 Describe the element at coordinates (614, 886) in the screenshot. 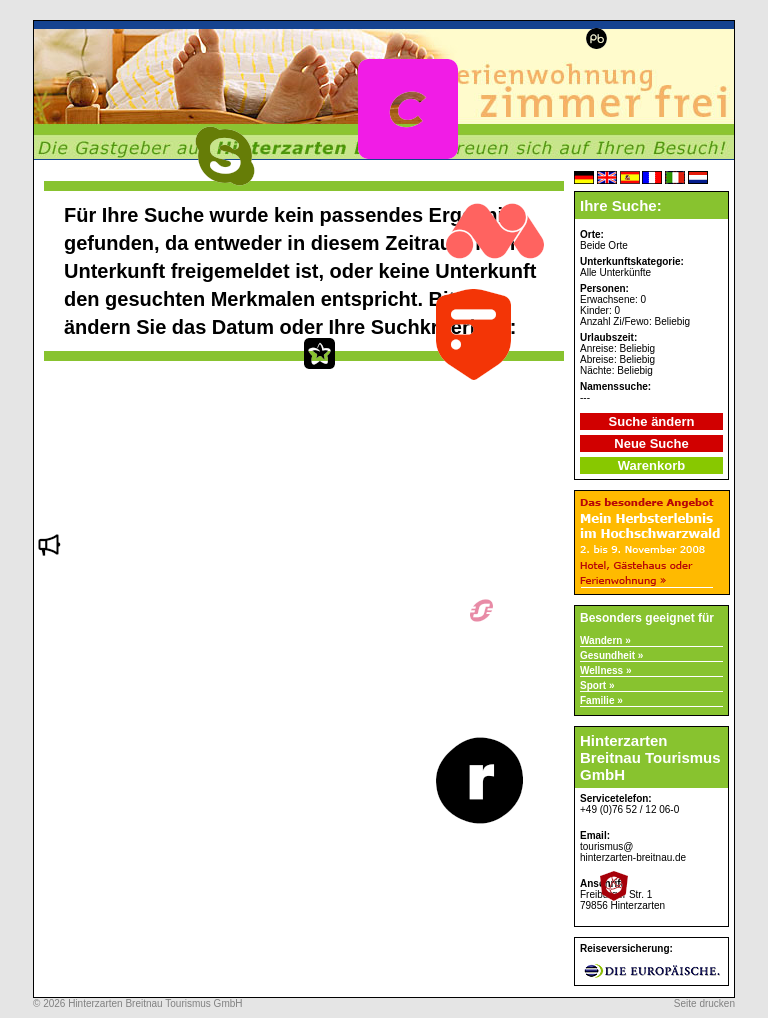

I see `jsDelivr CDN service logo` at that location.